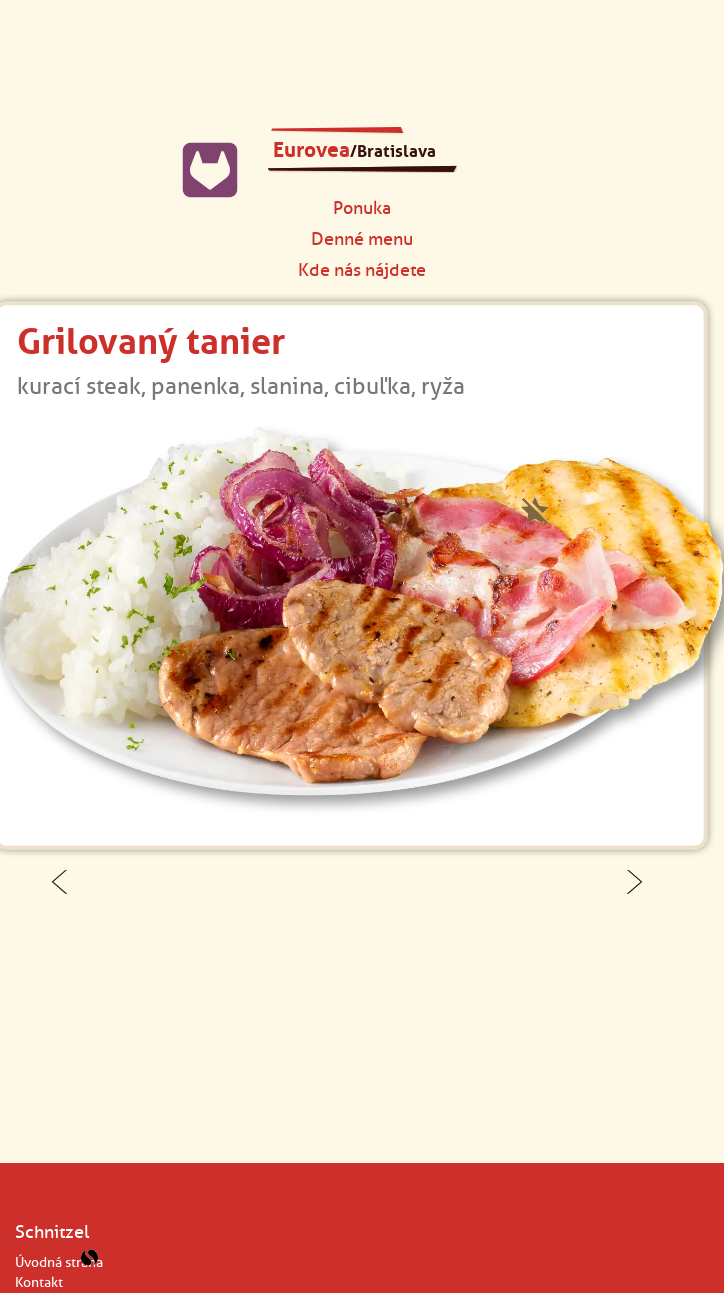 This screenshot has width=724, height=1293. What do you see at coordinates (535, 511) in the screenshot?
I see `disable or turn off favorites` at bounding box center [535, 511].